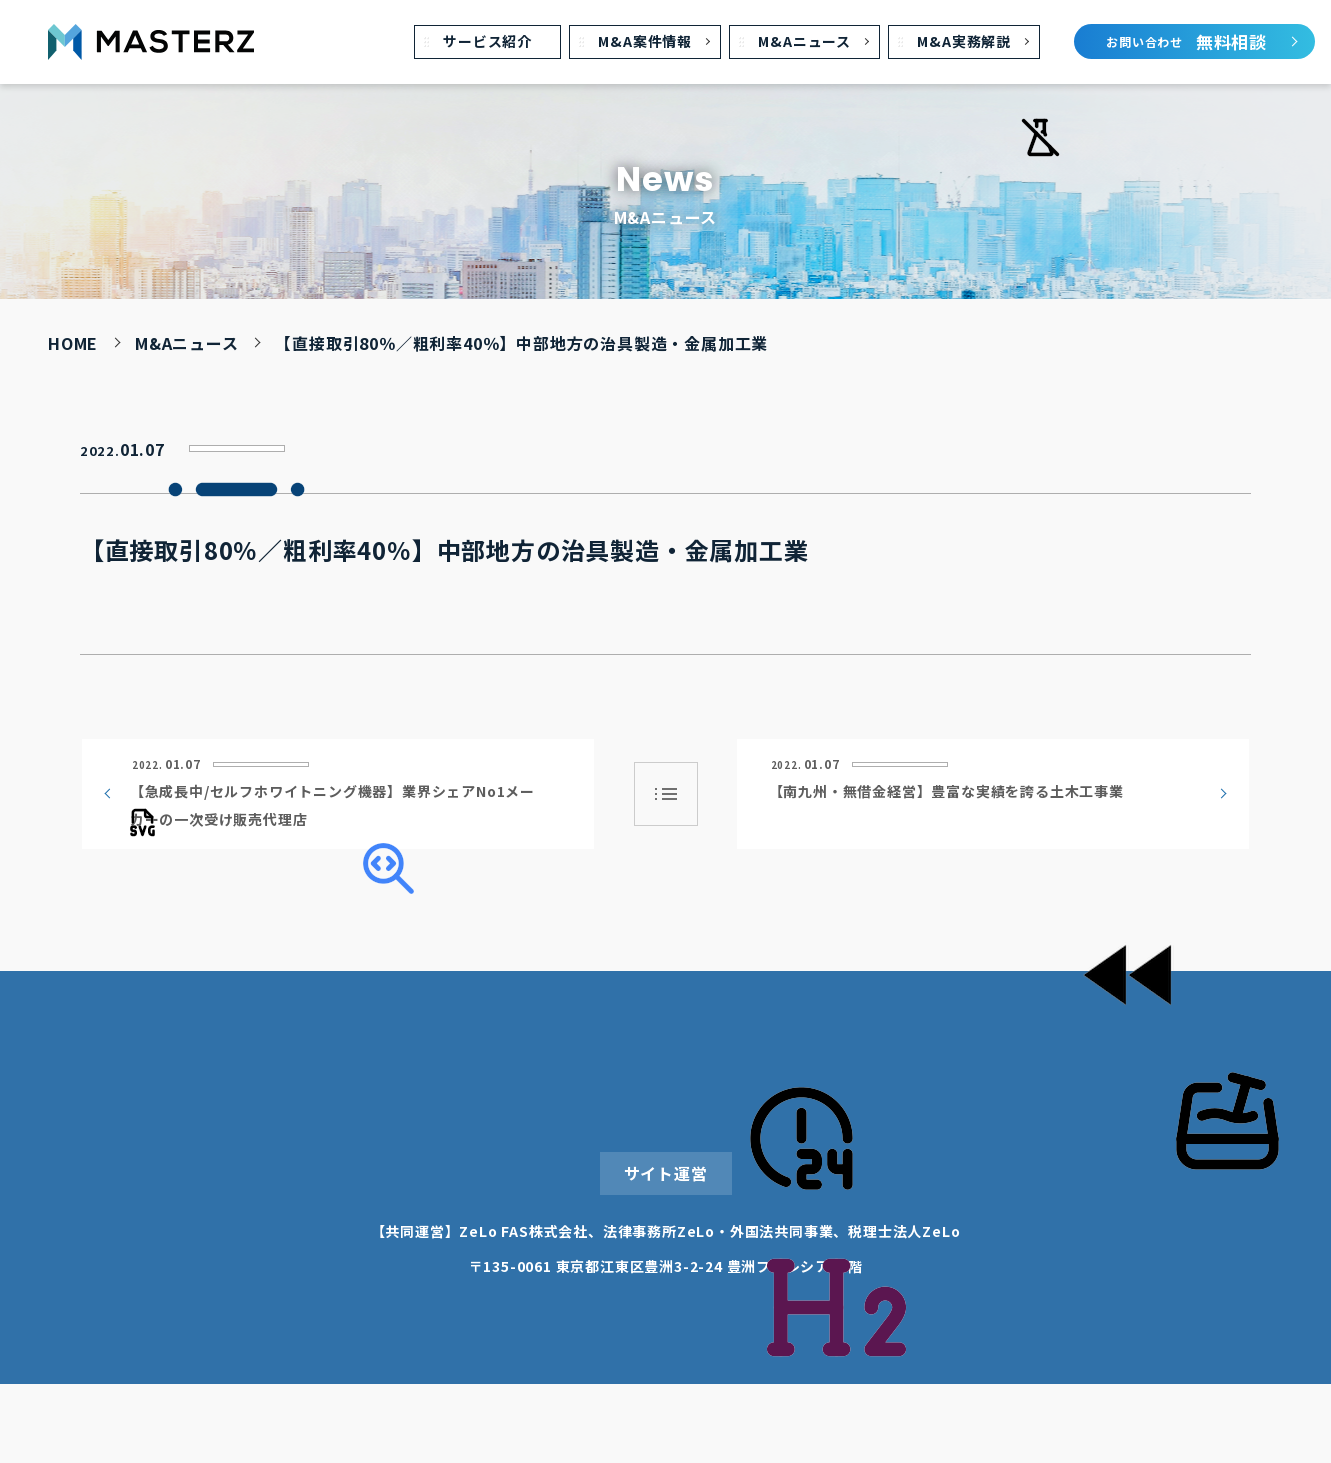 The image size is (1331, 1463). What do you see at coordinates (1040, 137) in the screenshot?
I see `disable experimental features` at bounding box center [1040, 137].